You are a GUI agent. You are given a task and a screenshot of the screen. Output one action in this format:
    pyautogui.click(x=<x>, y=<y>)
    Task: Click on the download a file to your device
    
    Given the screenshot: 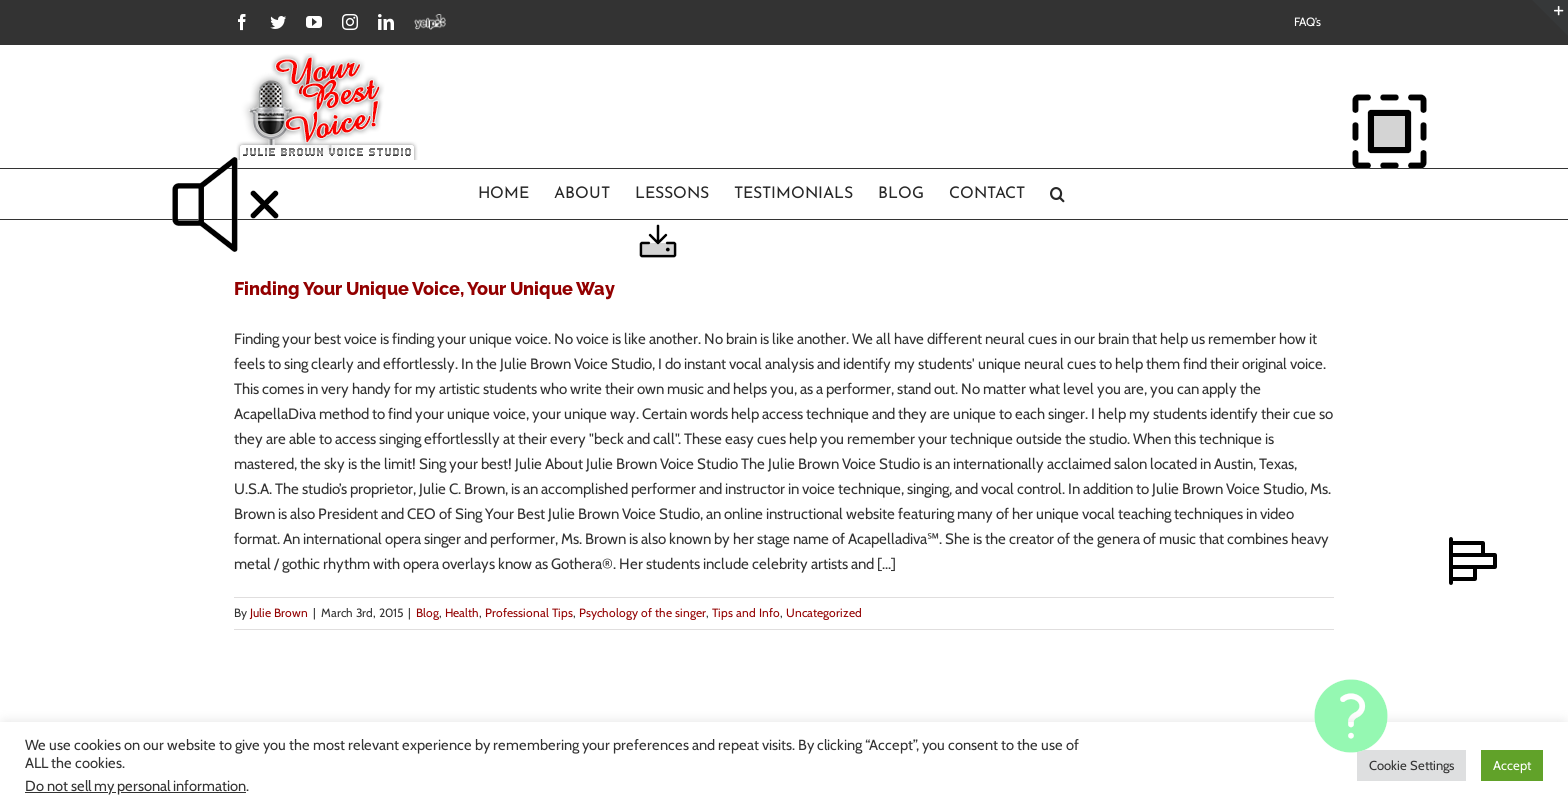 What is the action you would take?
    pyautogui.click(x=658, y=243)
    